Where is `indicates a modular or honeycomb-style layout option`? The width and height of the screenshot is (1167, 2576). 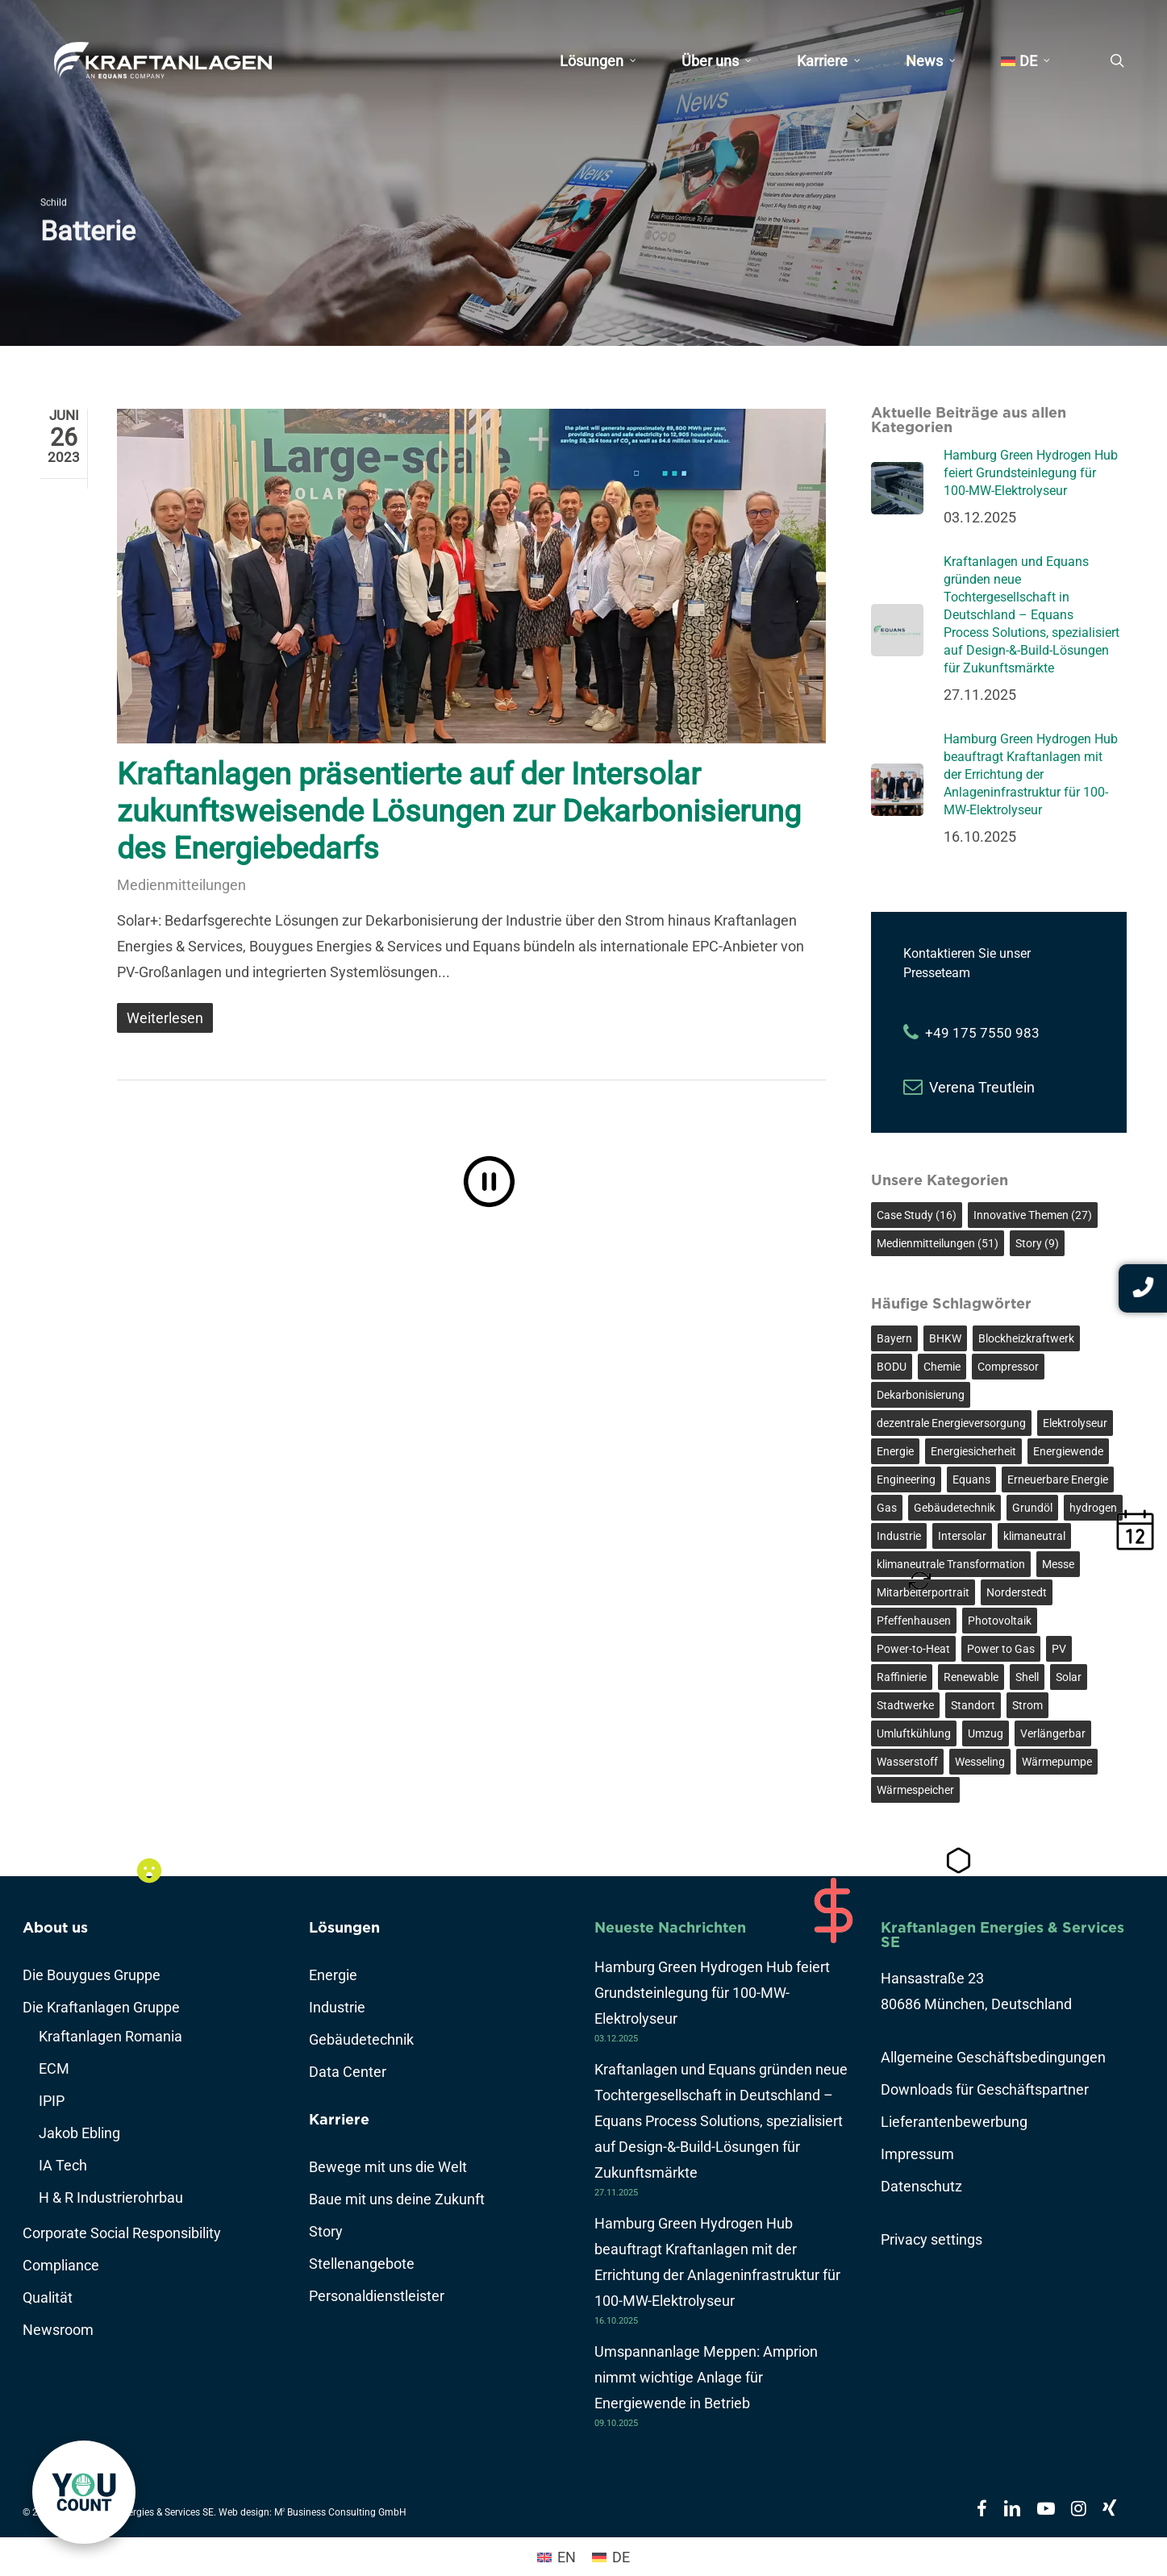 indicates a modular or honeycomb-style layout option is located at coordinates (958, 1860).